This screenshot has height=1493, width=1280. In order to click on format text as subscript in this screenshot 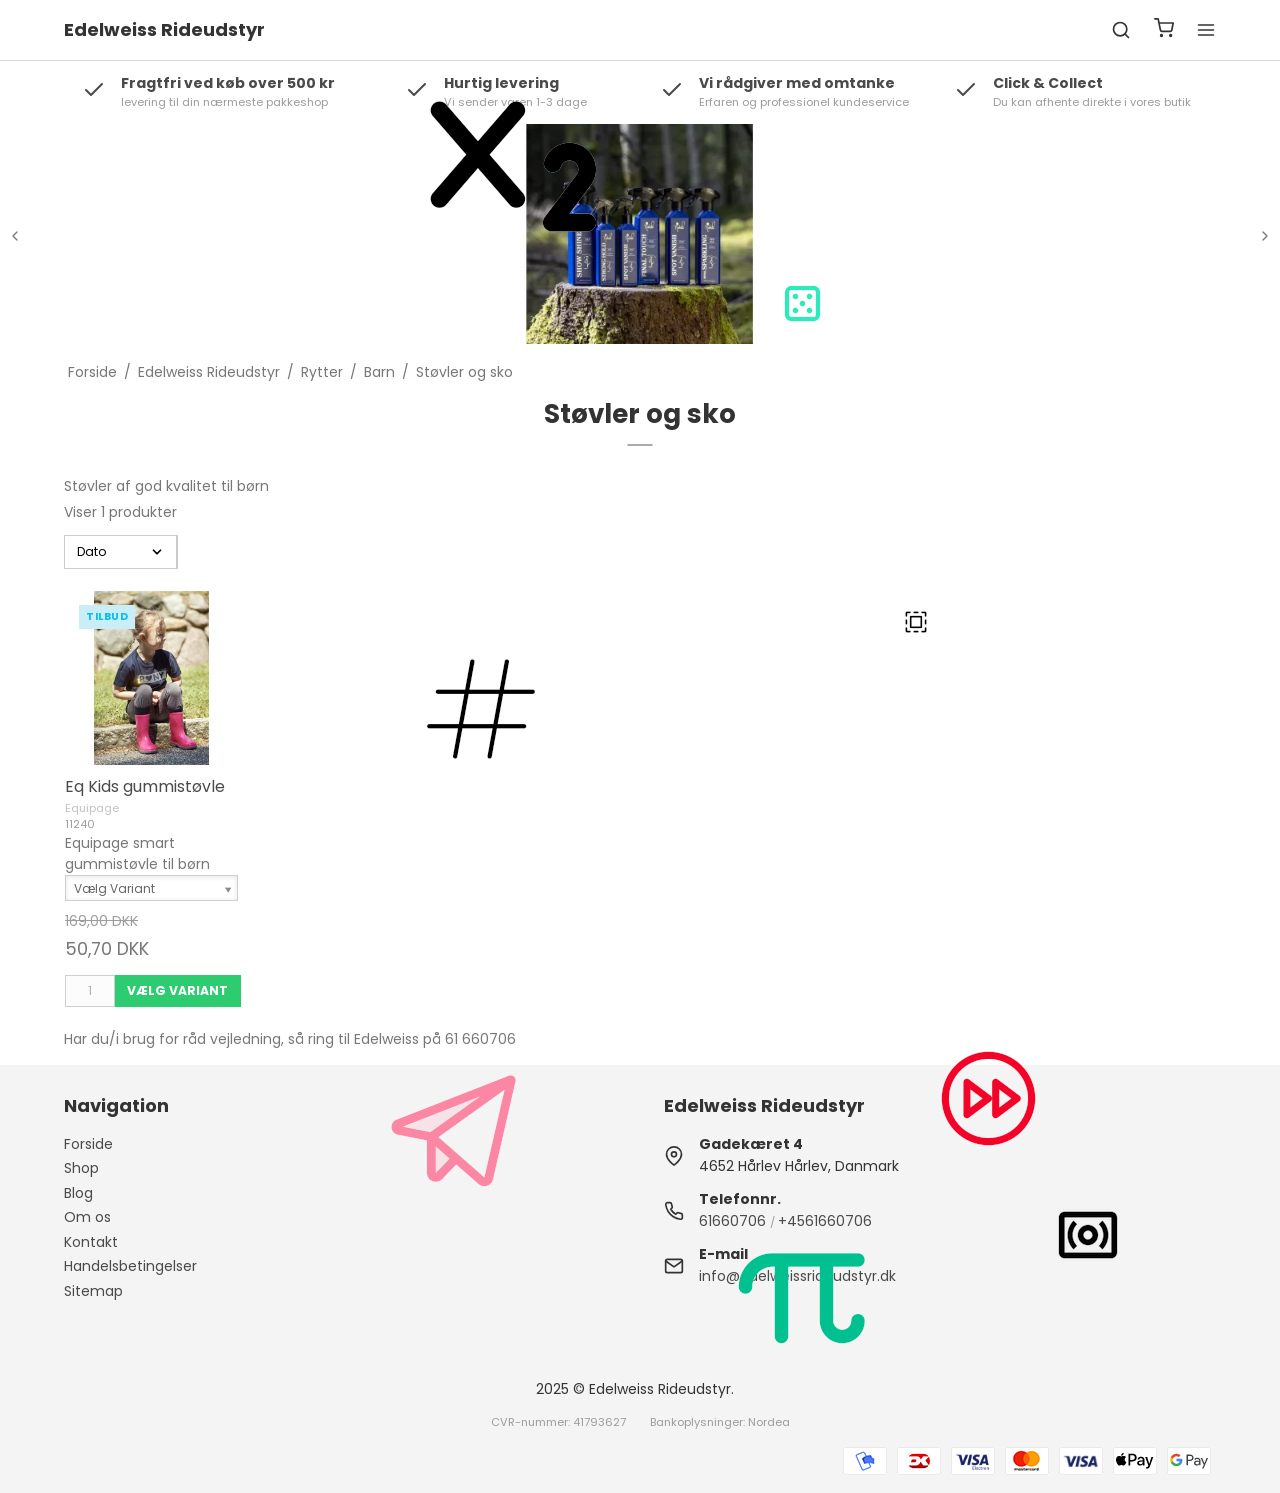, I will do `click(504, 163)`.